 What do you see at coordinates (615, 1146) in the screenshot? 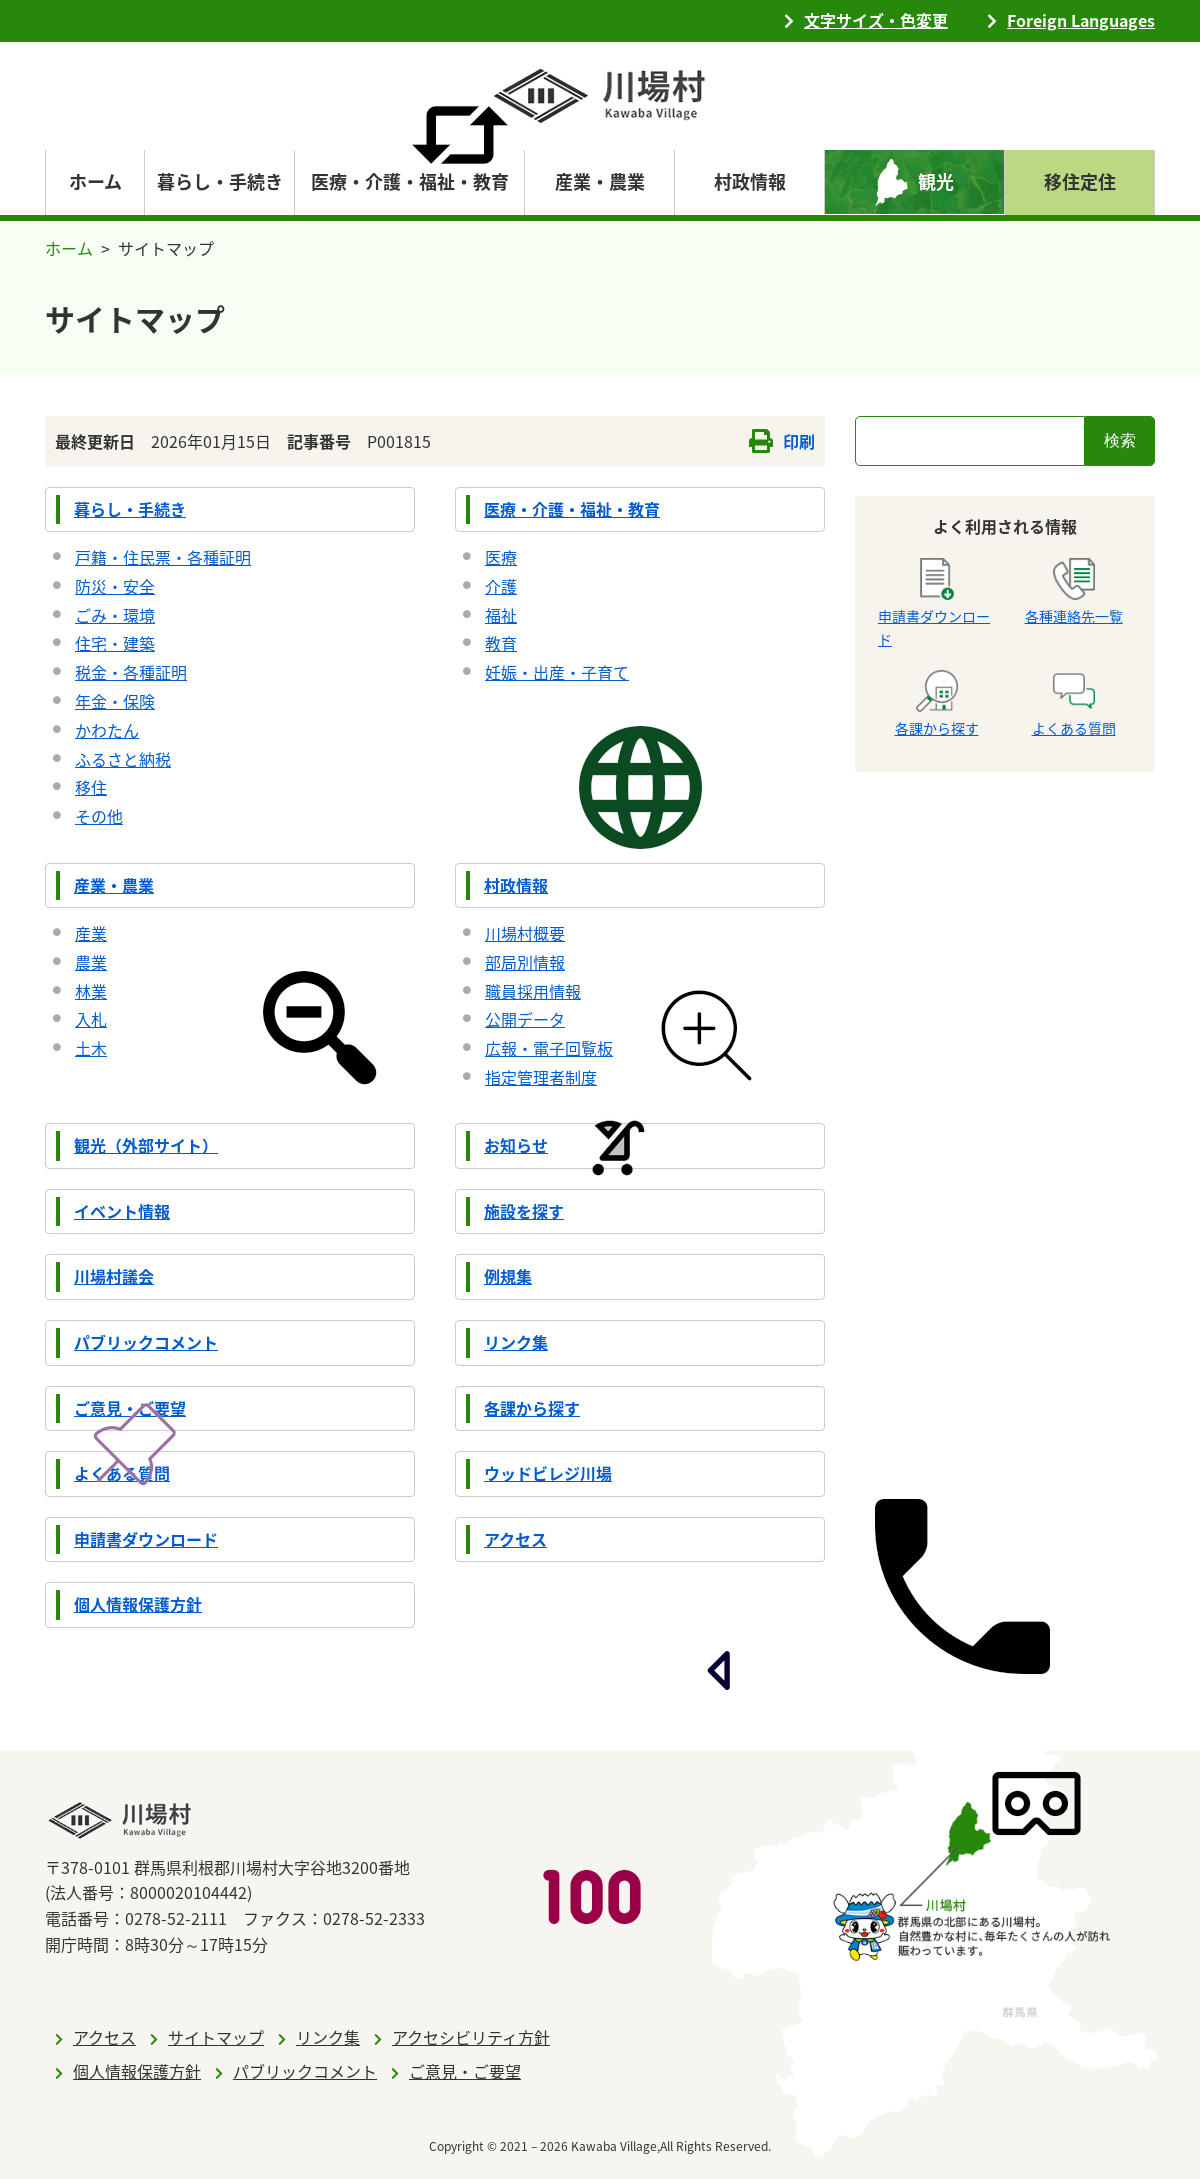
I see `find stroller-friendly or family amenities` at bounding box center [615, 1146].